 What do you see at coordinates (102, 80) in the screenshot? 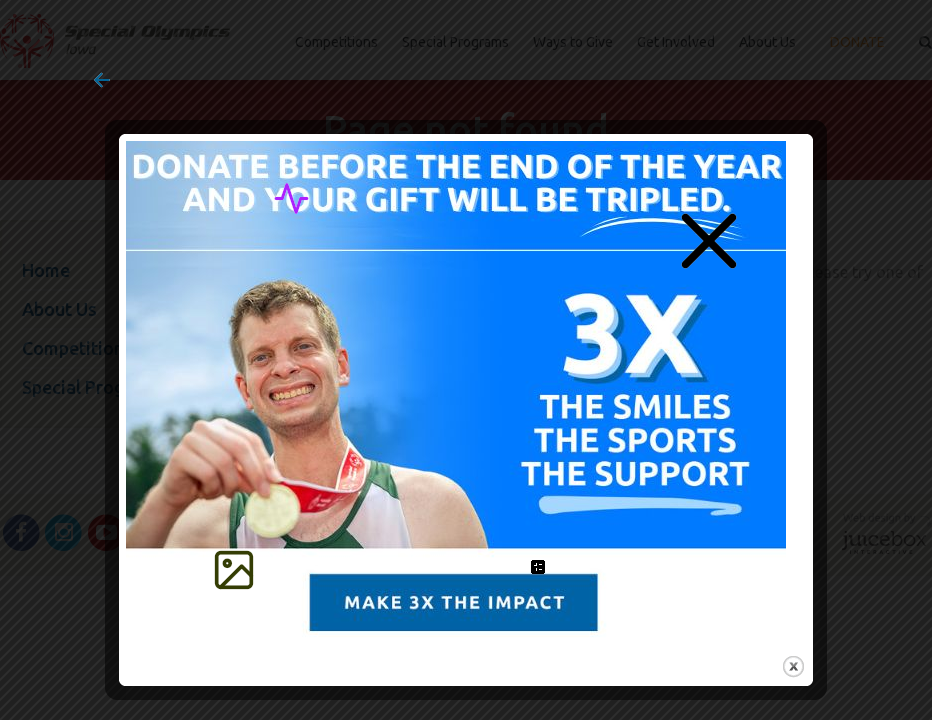
I see `go back to the previous screen` at bounding box center [102, 80].